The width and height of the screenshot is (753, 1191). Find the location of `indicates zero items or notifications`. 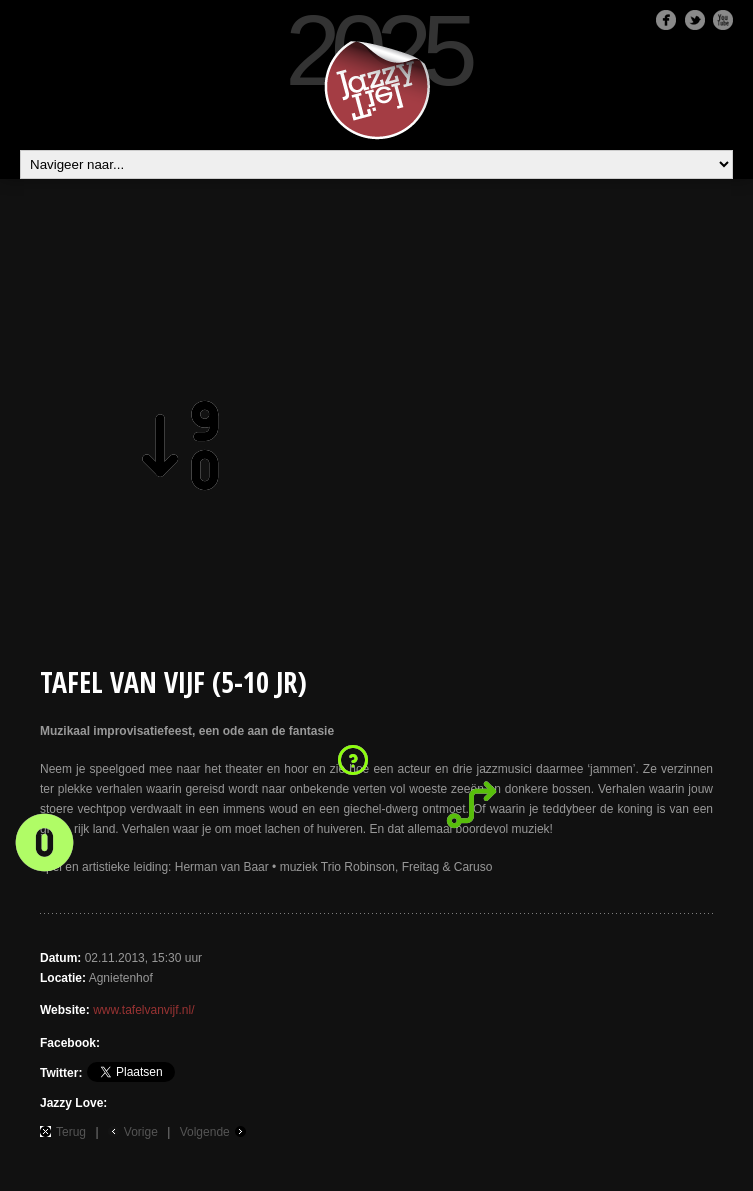

indicates zero items or notifications is located at coordinates (44, 842).